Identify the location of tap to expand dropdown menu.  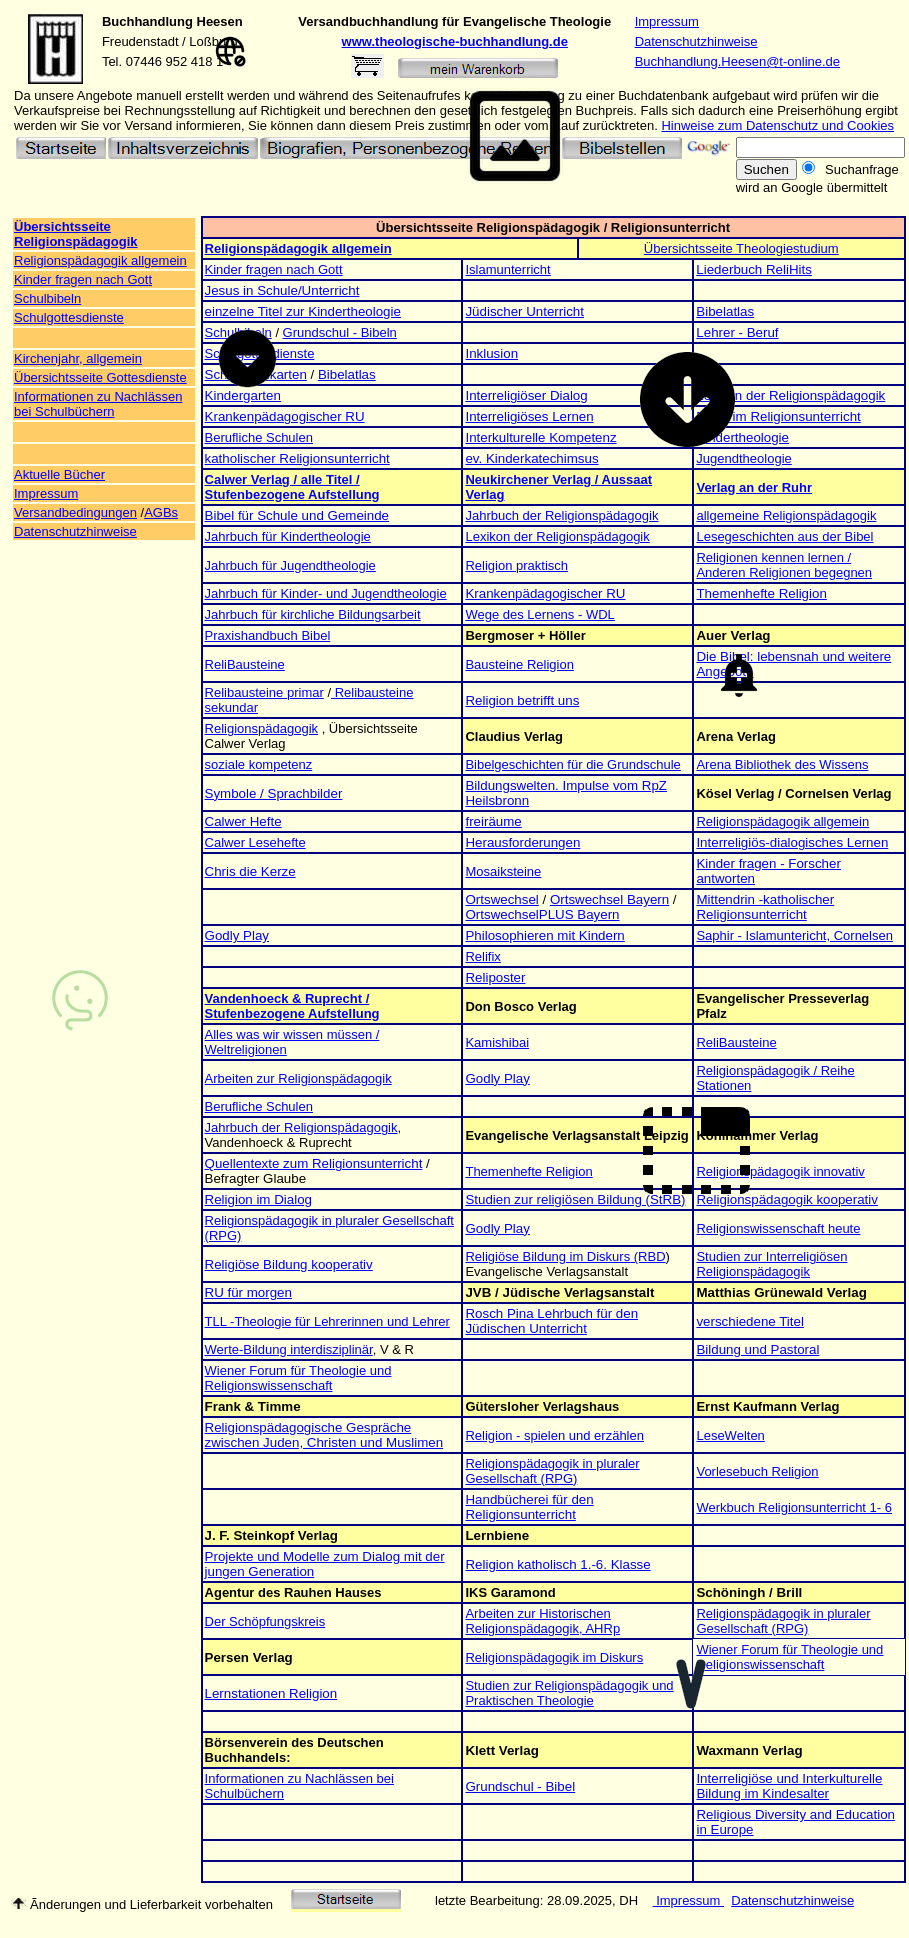
(247, 358).